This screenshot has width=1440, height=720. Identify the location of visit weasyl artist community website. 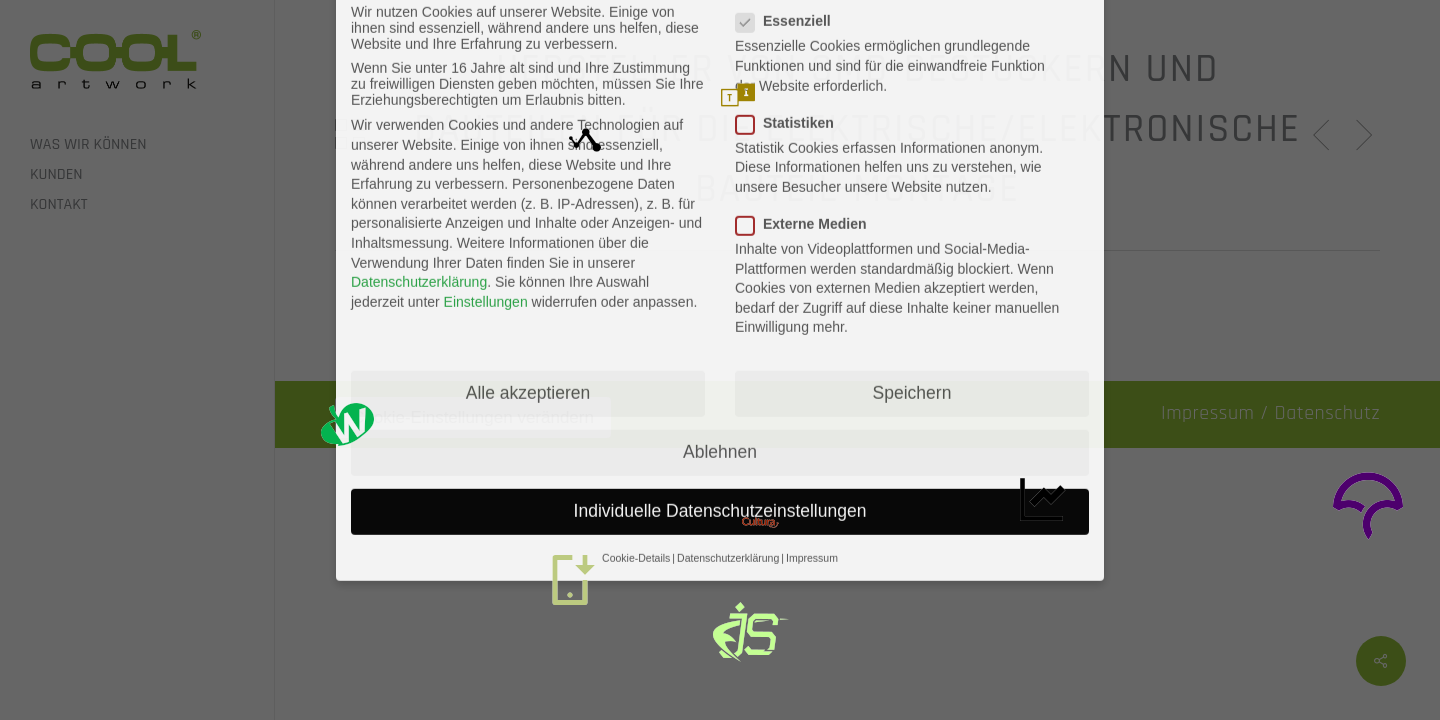
(347, 424).